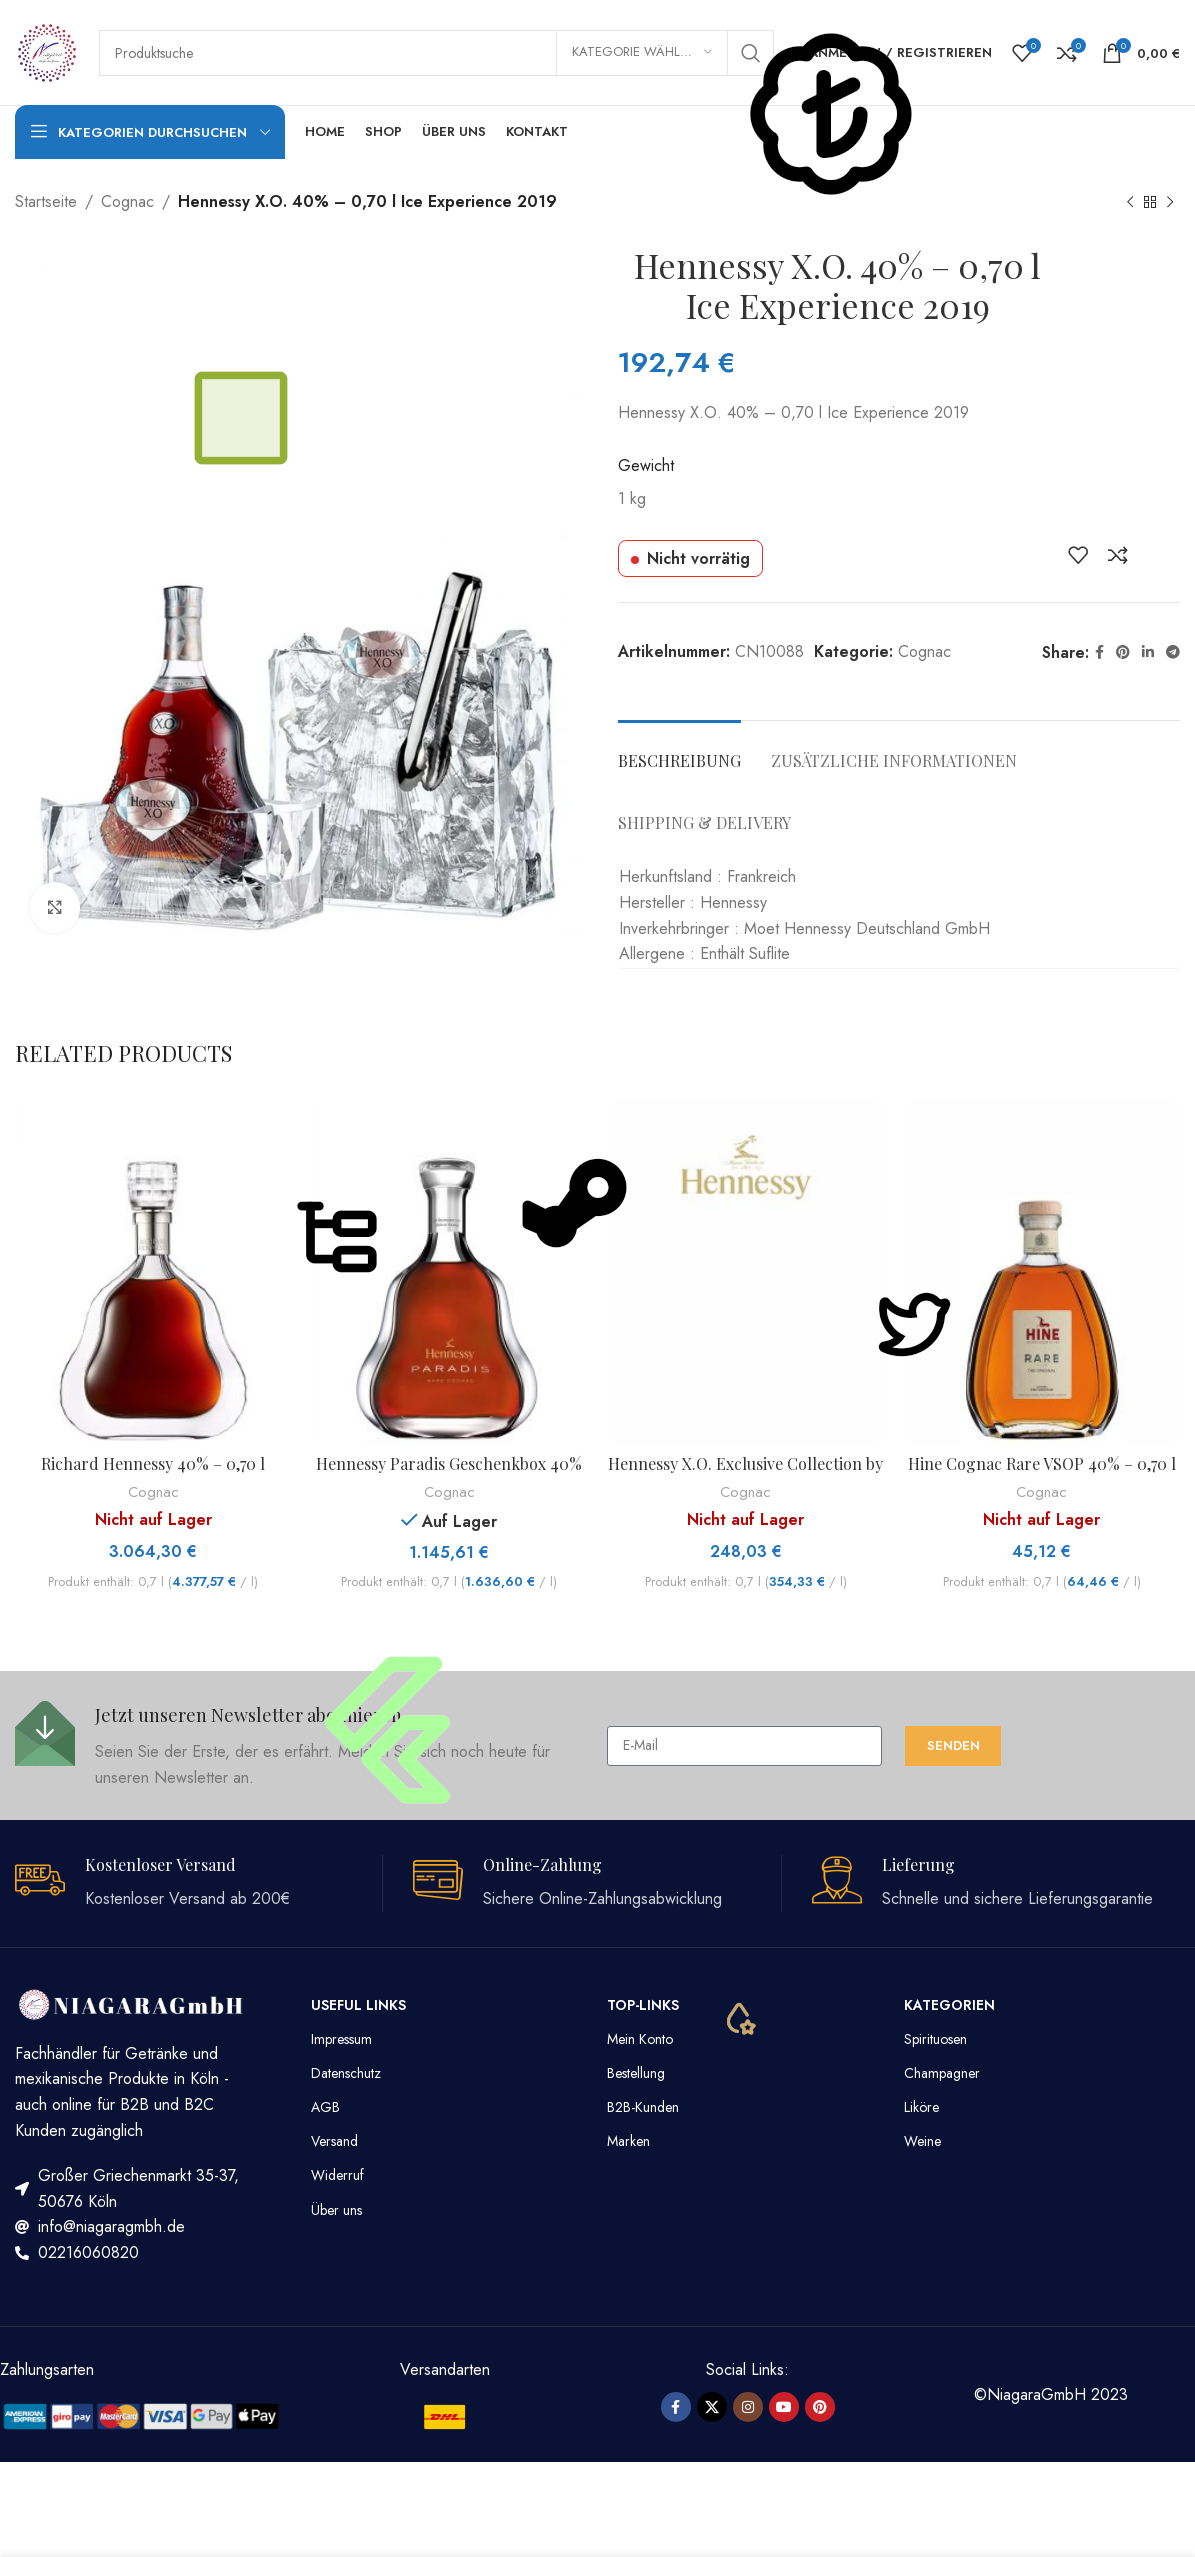  What do you see at coordinates (914, 1324) in the screenshot?
I see `share to twitter` at bounding box center [914, 1324].